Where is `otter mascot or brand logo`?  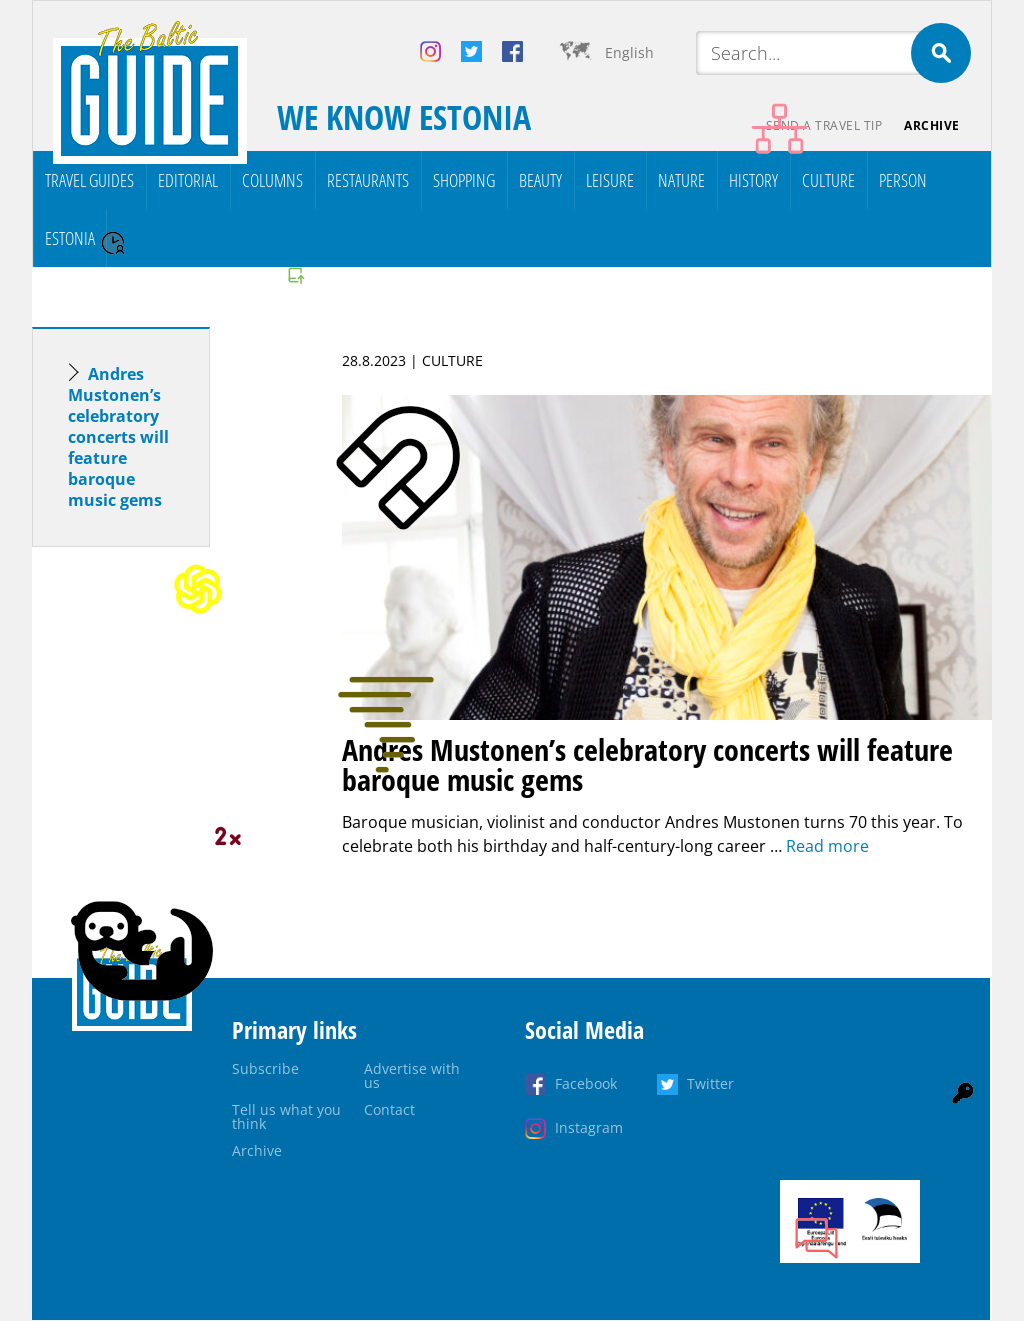 otter mascot or brand logo is located at coordinates (142, 951).